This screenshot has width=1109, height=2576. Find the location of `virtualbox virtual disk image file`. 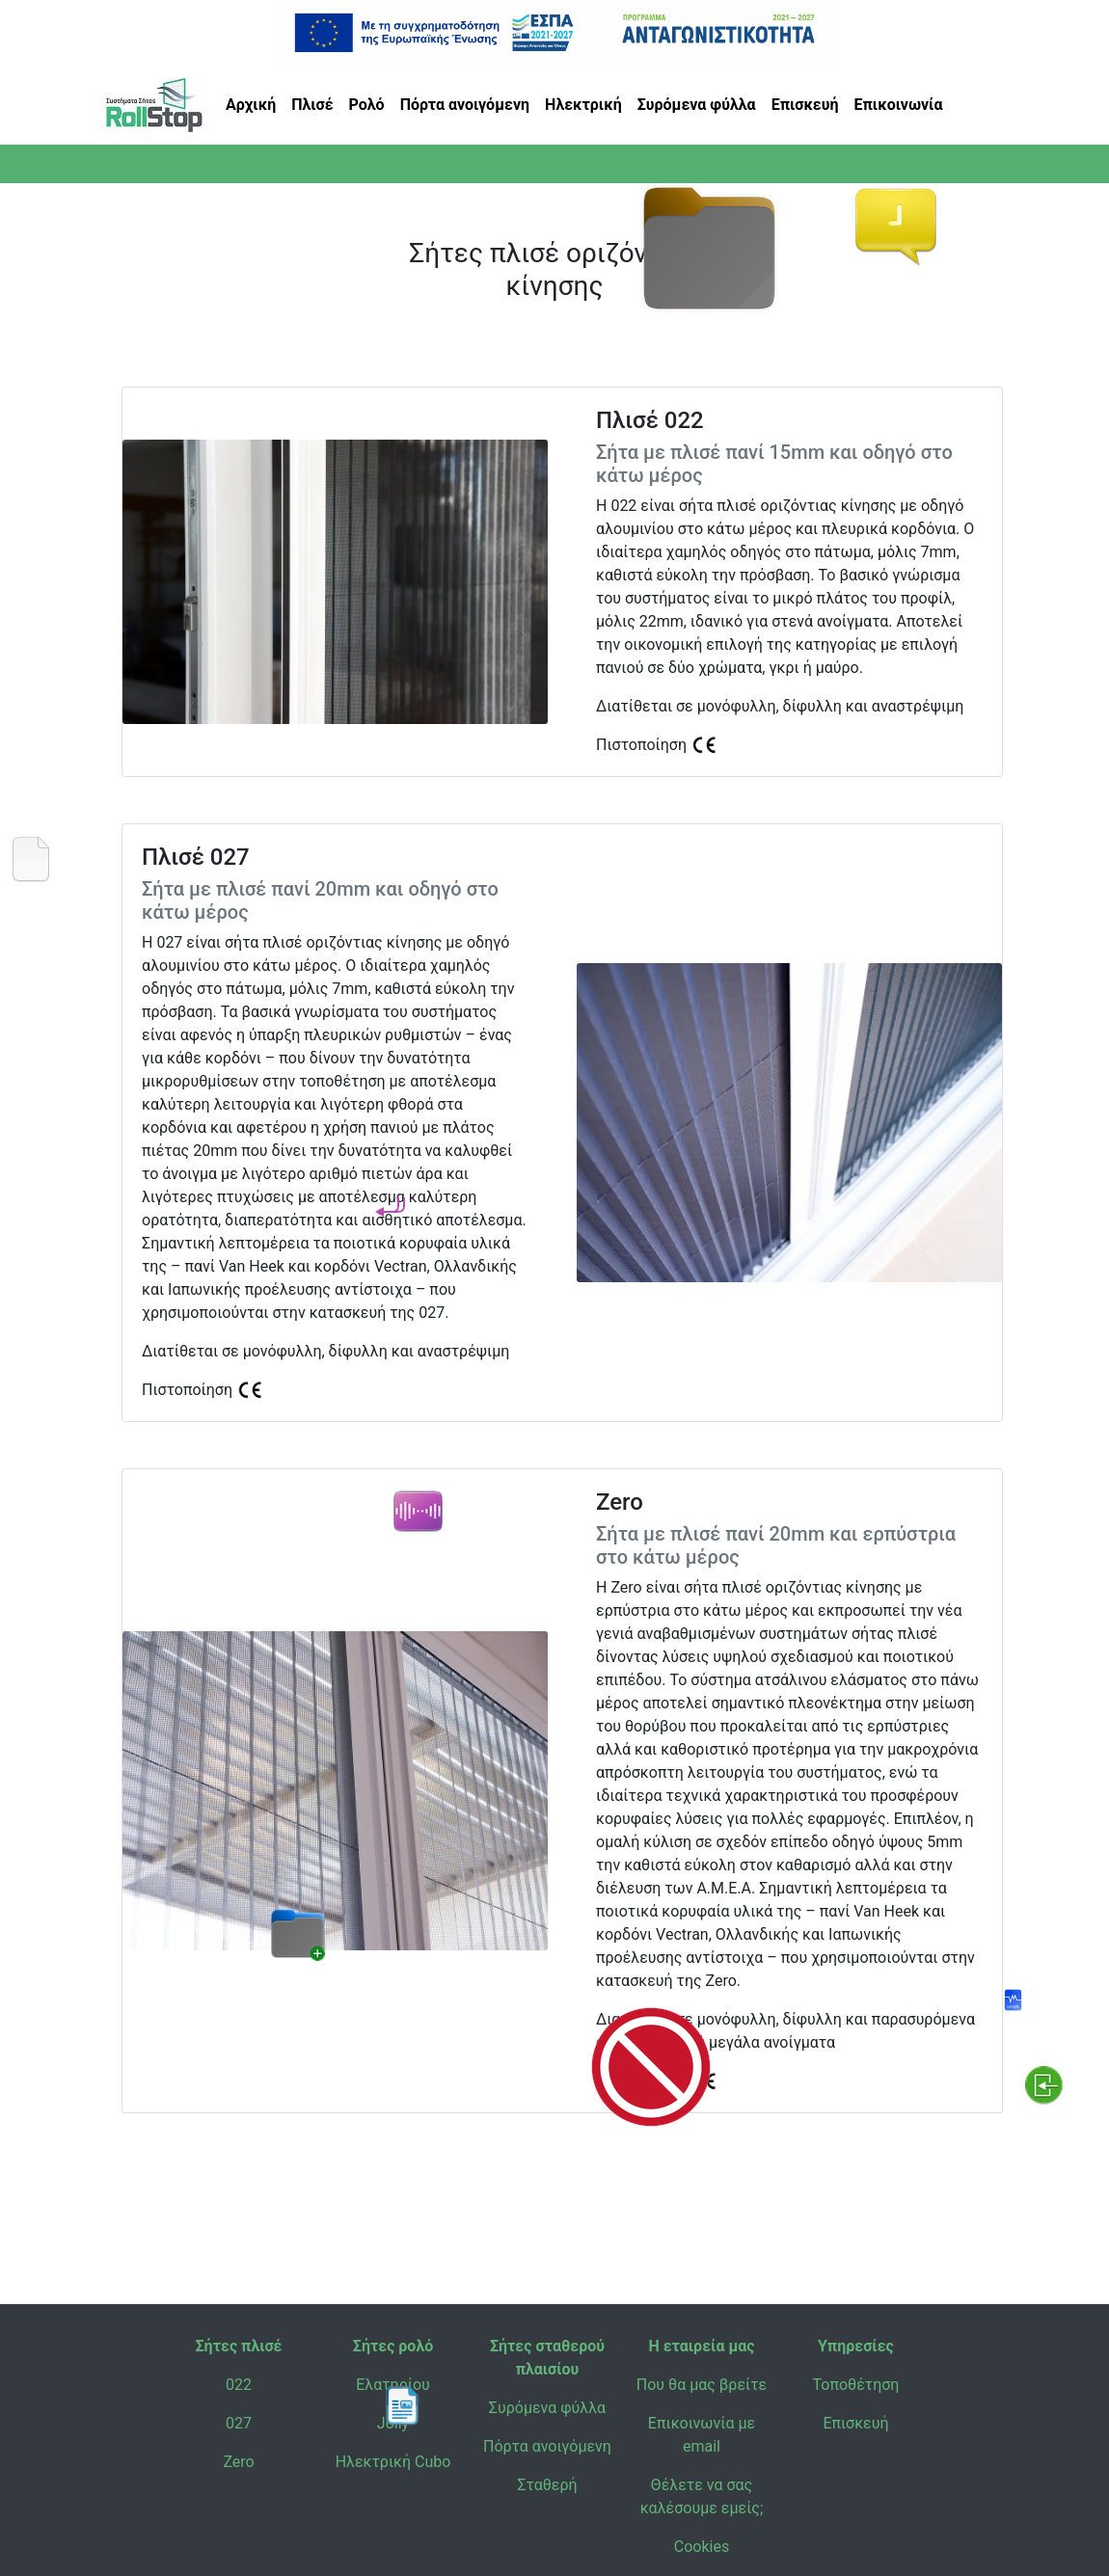

virtualbox virtual disk image file is located at coordinates (1013, 1999).